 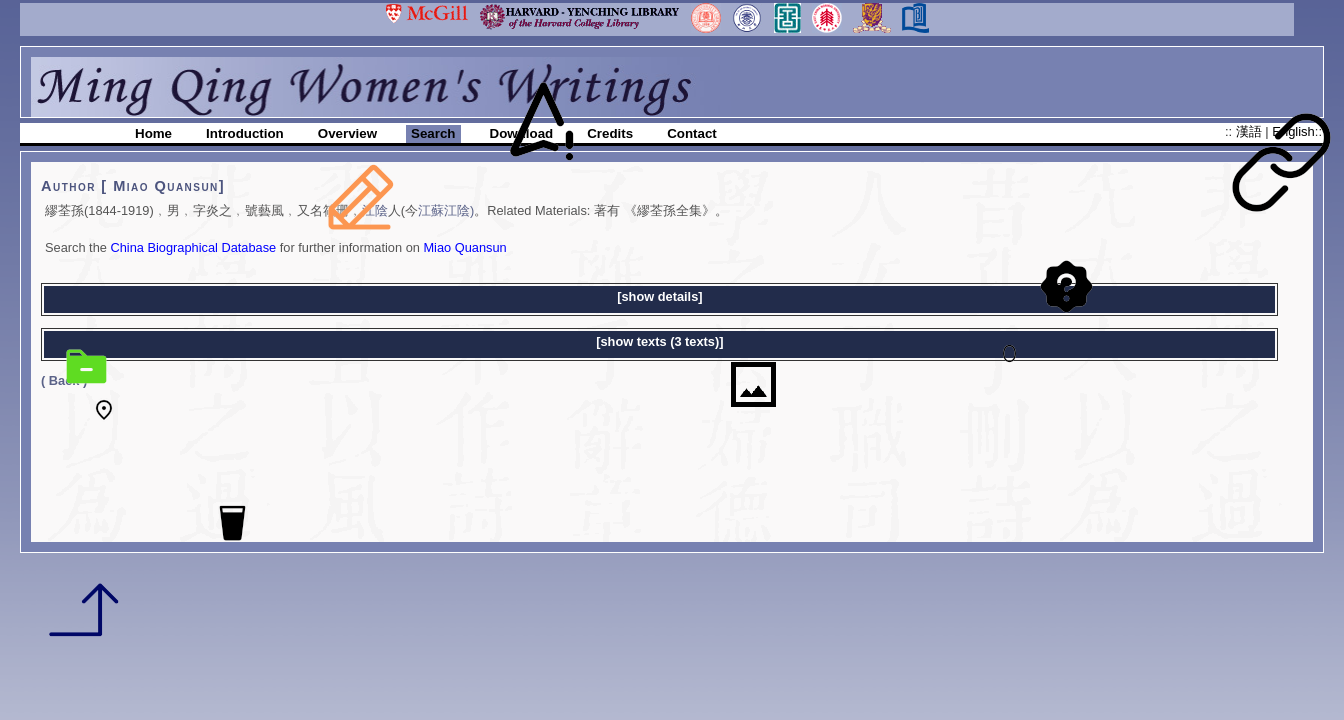 I want to click on move item up and to the right, so click(x=86, y=612).